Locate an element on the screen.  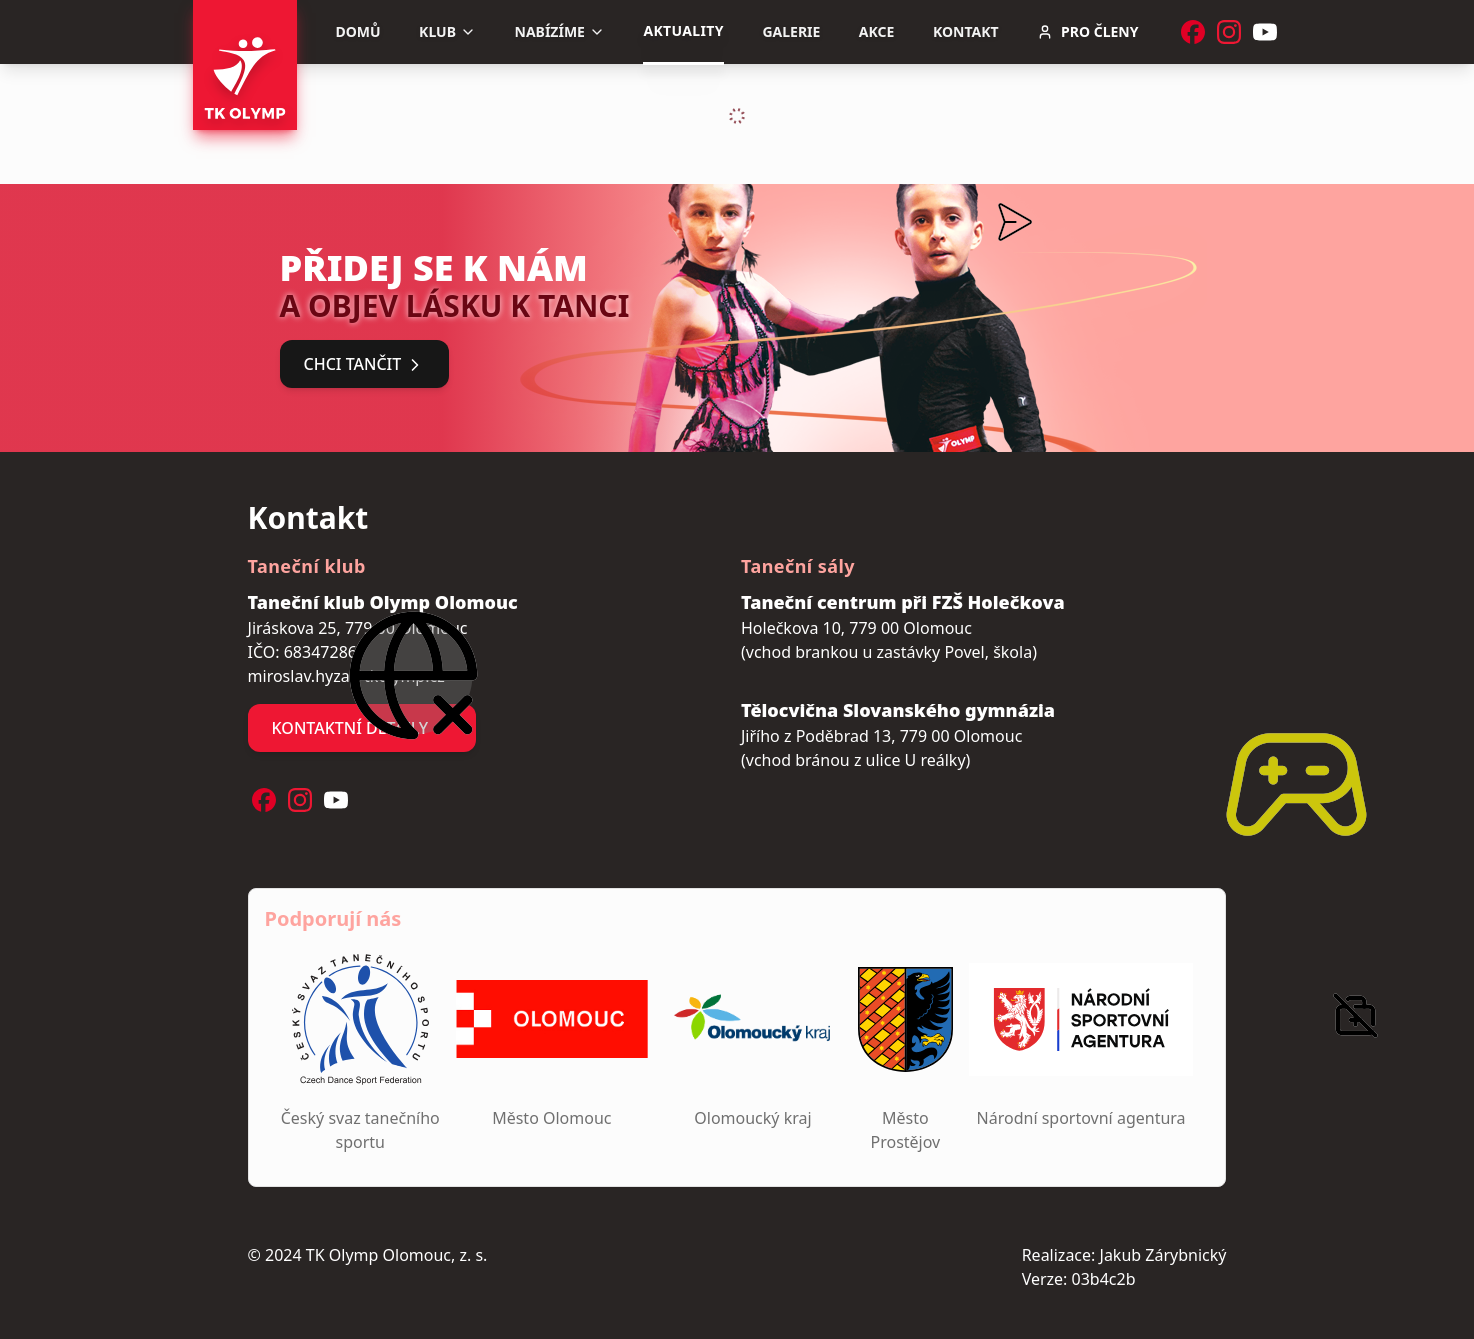
send a message is located at coordinates (1013, 222).